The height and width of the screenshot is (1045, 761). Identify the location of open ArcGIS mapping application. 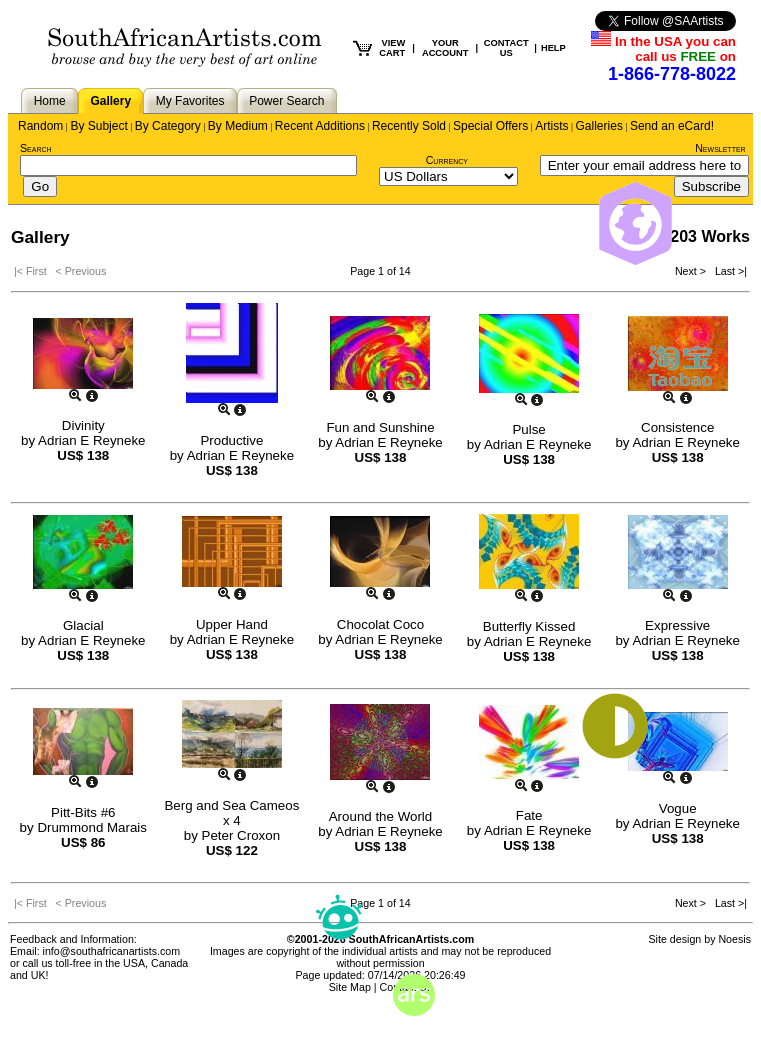
(635, 223).